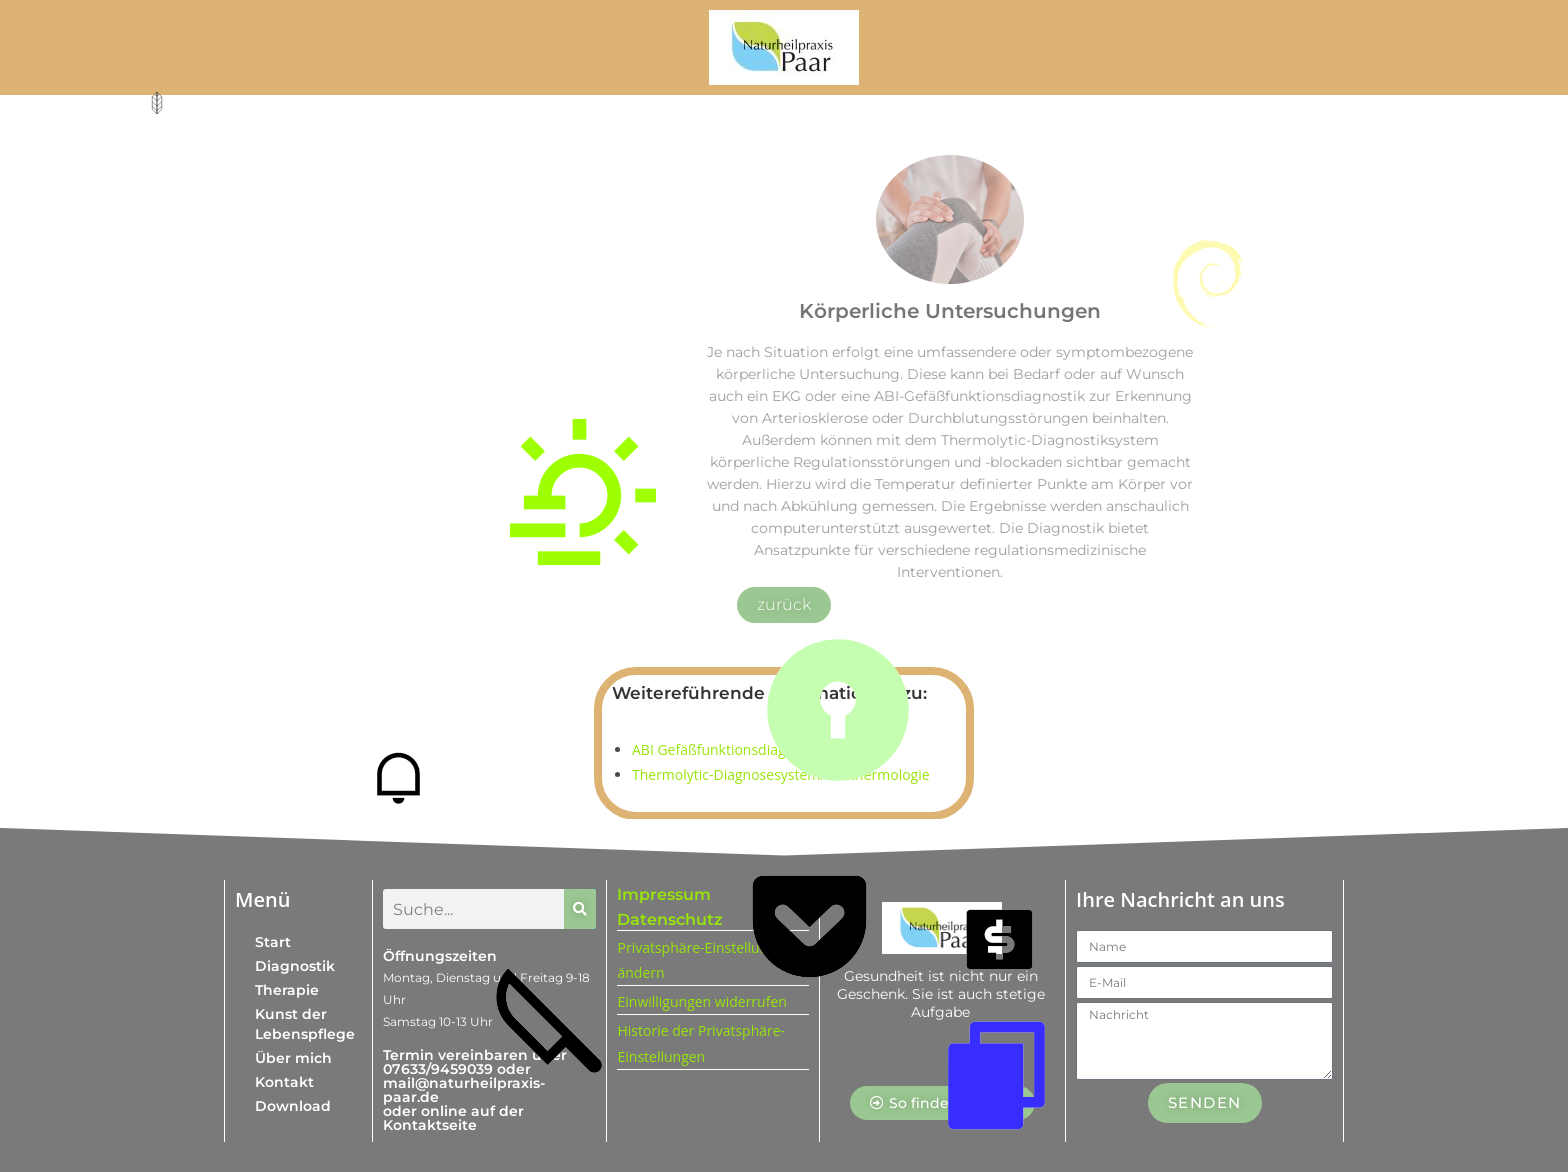  I want to click on access cooking or recipe features, so click(547, 1022).